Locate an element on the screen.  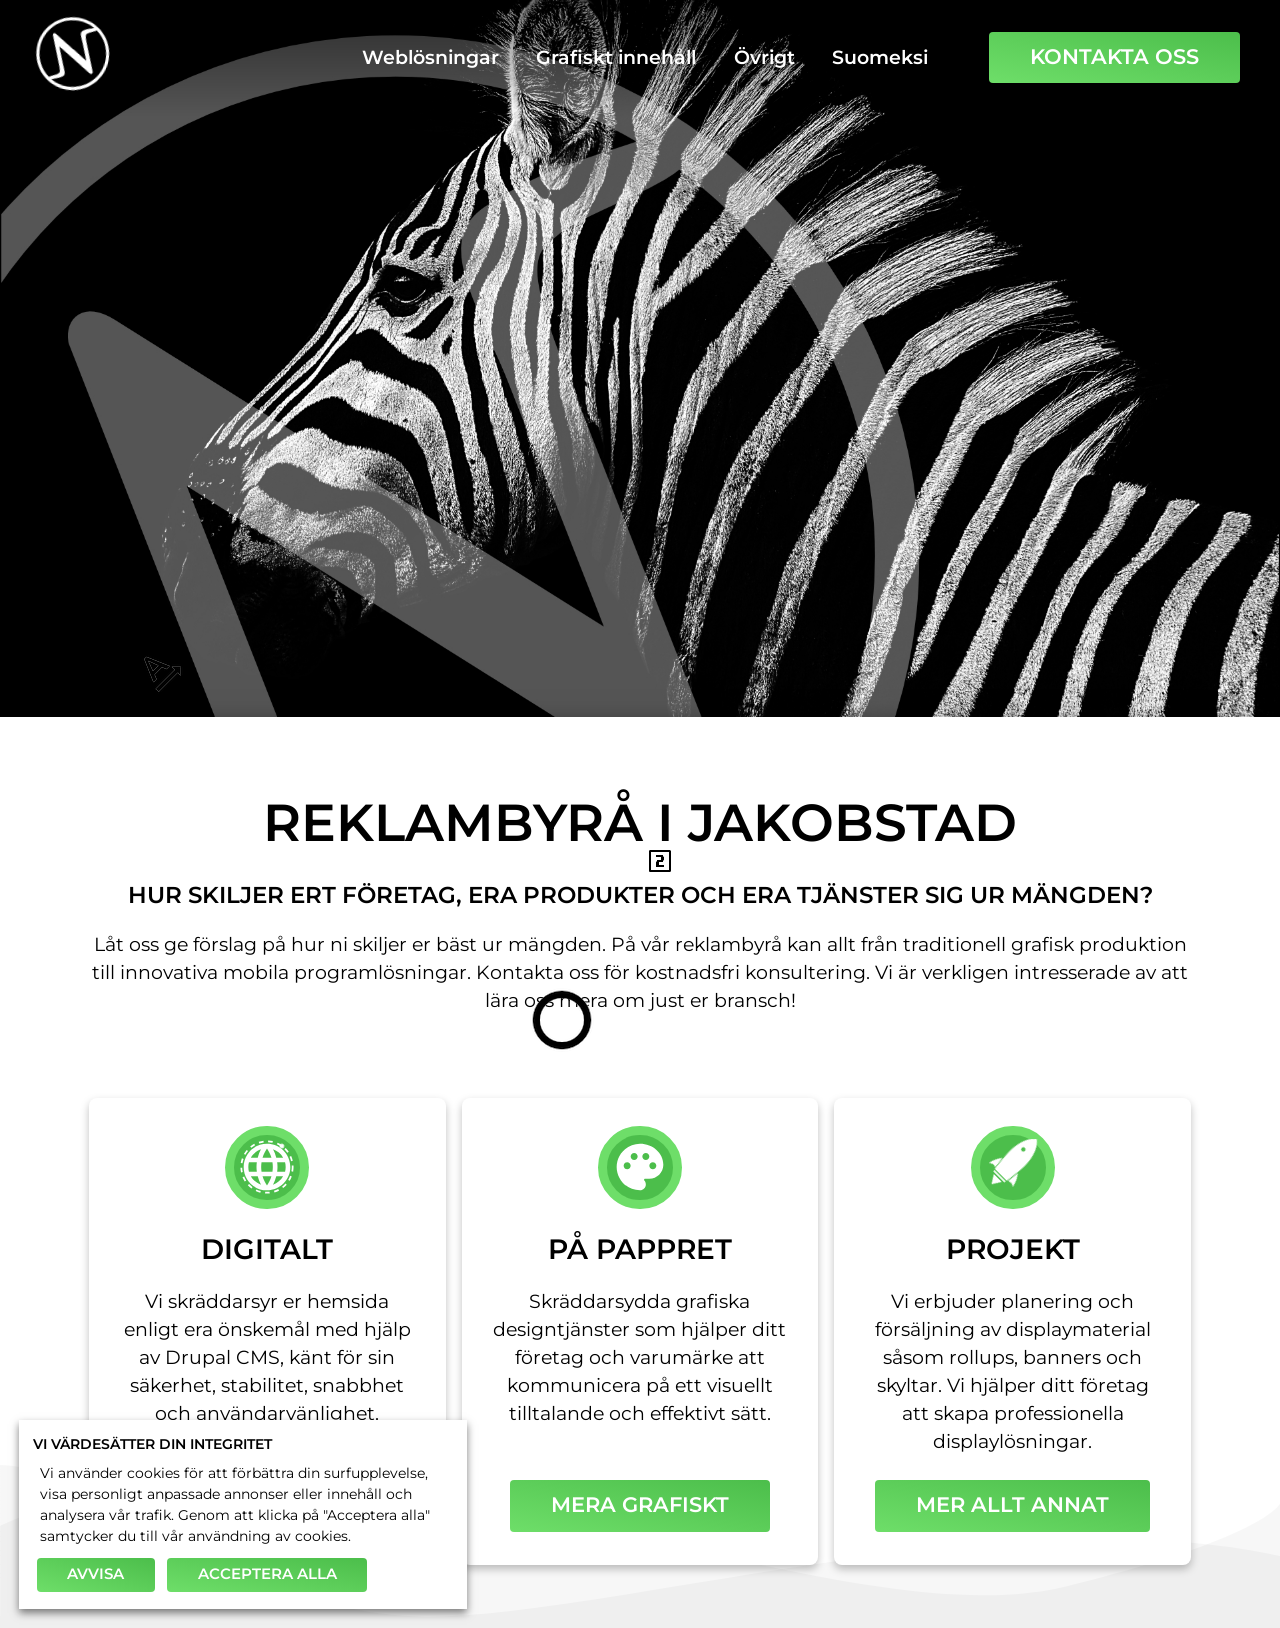
indicates step two in a multi-step process is located at coordinates (660, 861).